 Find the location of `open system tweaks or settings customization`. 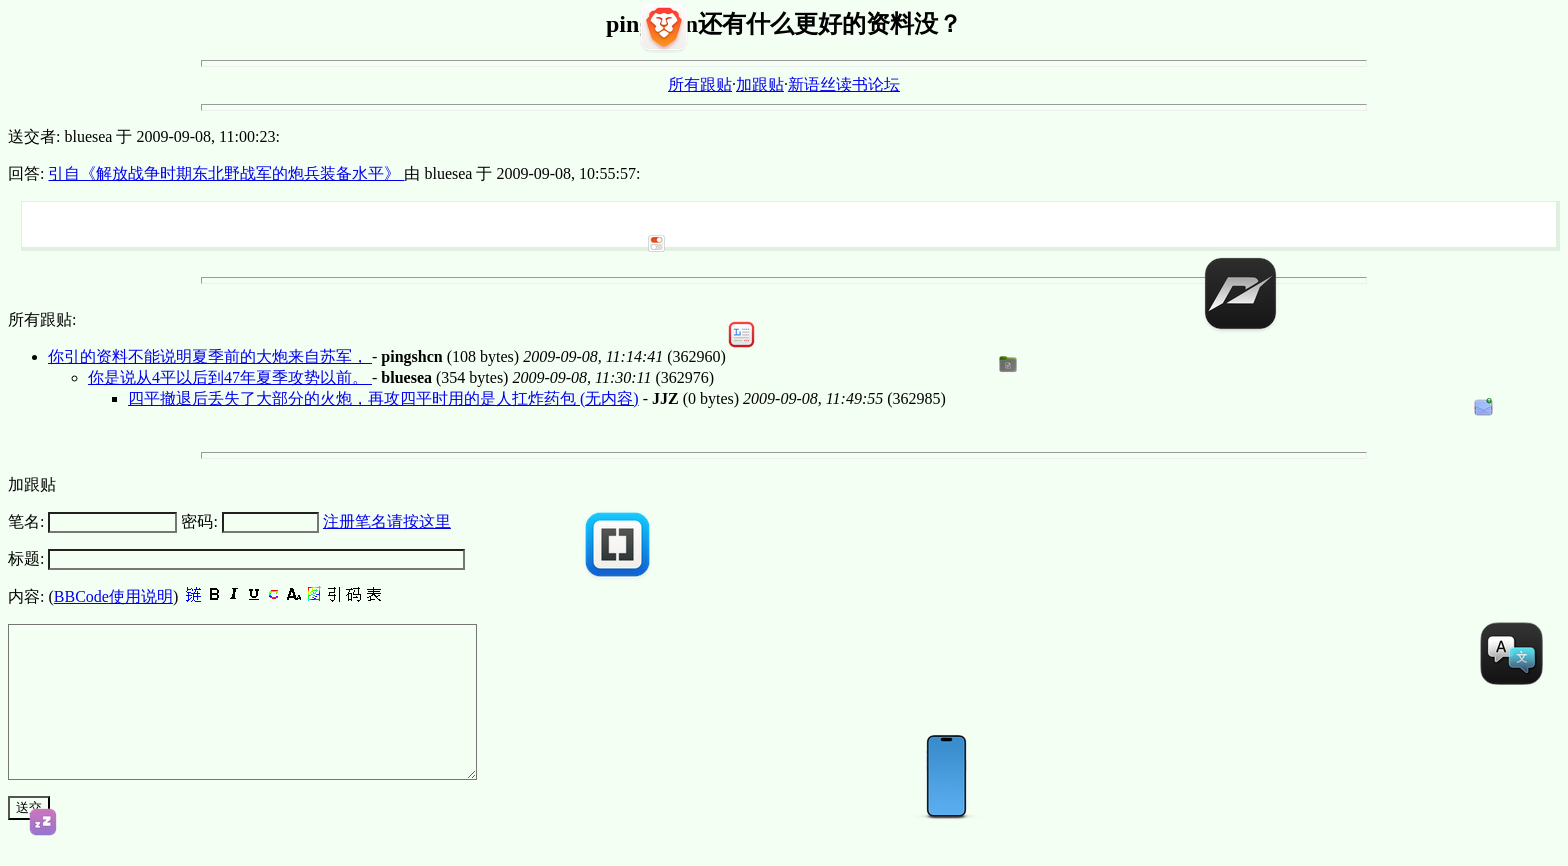

open system tweaks or settings customization is located at coordinates (656, 243).